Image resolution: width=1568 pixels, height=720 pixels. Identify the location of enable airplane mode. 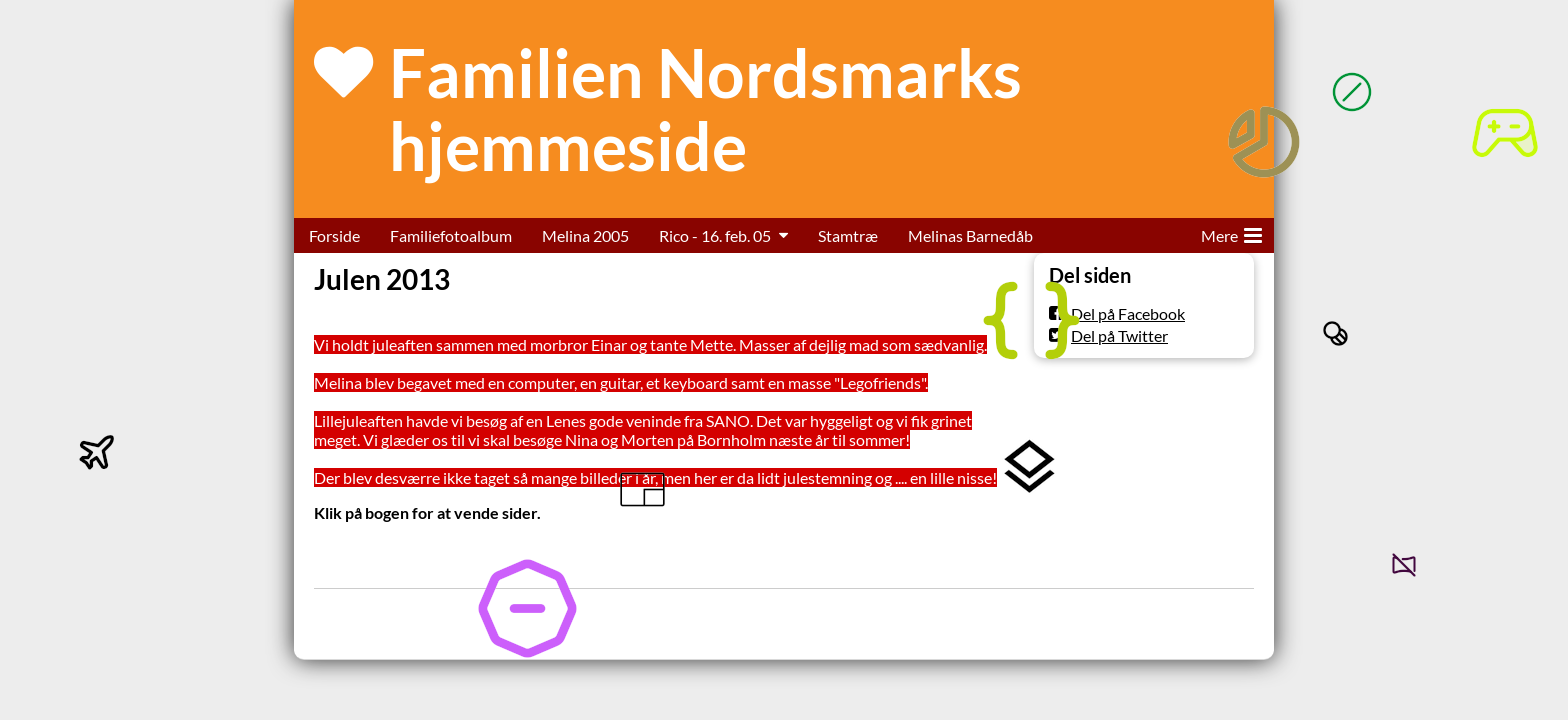
(96, 452).